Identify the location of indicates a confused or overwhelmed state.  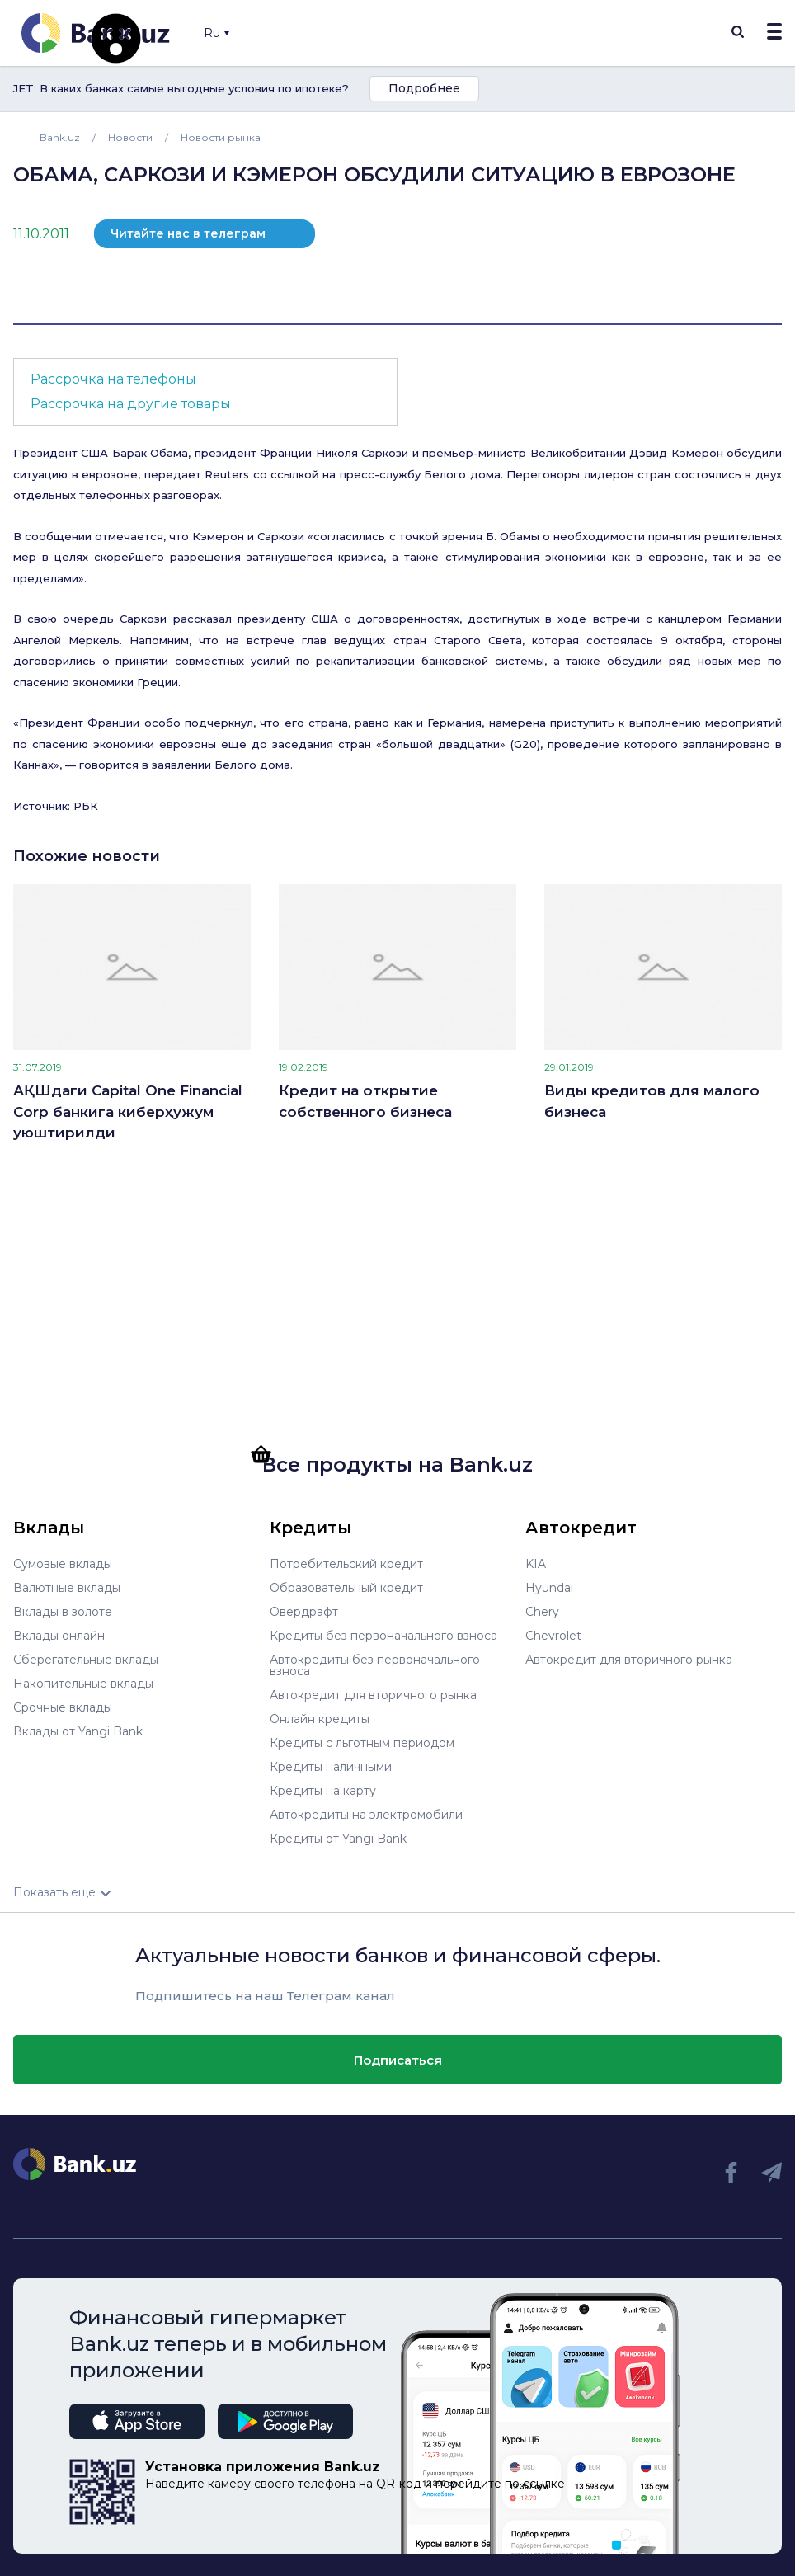
(115, 38).